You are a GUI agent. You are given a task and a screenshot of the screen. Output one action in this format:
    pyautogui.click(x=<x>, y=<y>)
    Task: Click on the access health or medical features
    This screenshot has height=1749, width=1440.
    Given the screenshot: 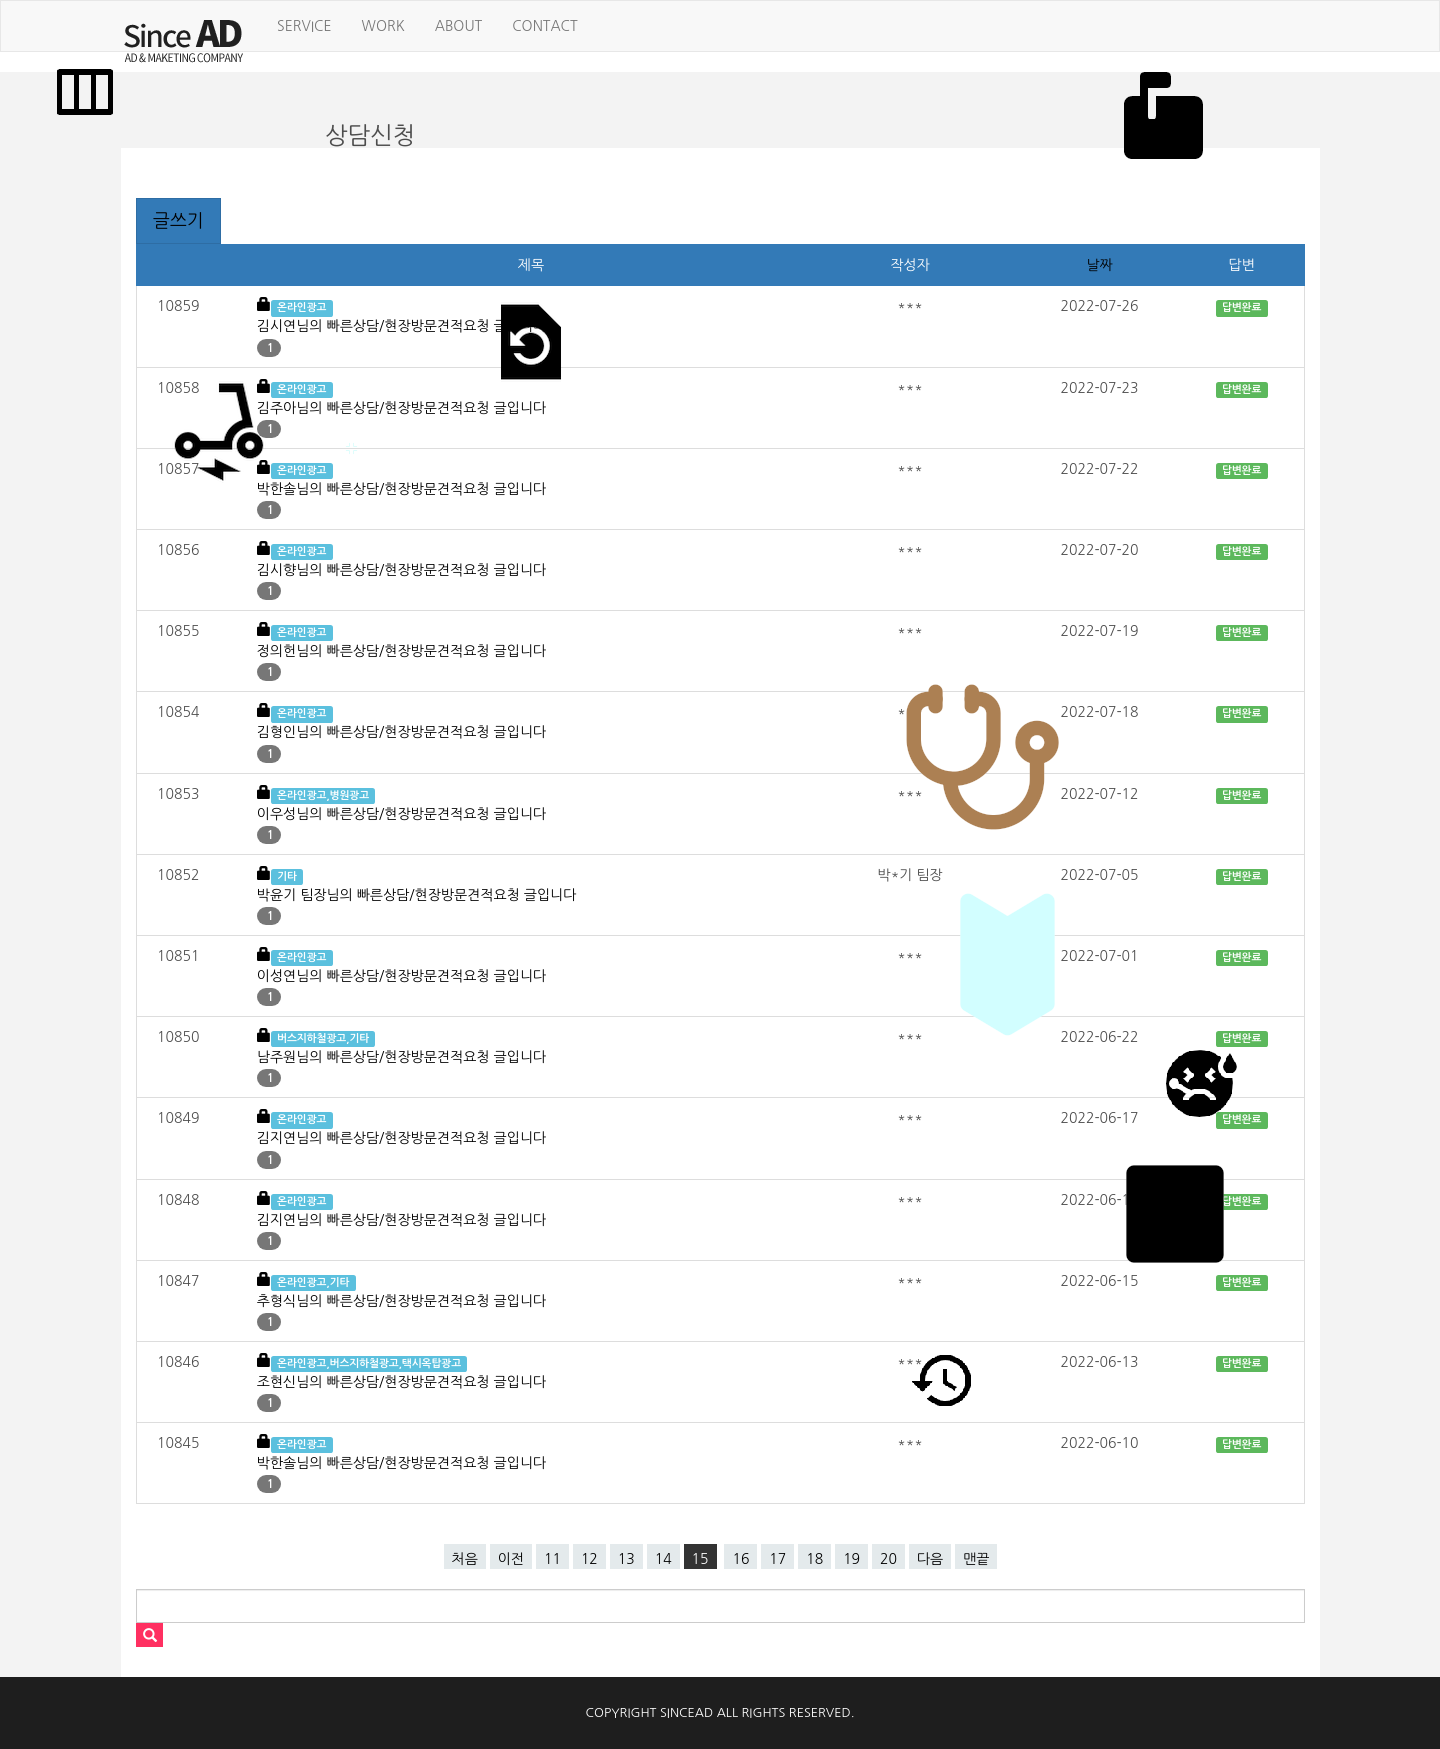 What is the action you would take?
    pyautogui.click(x=979, y=757)
    